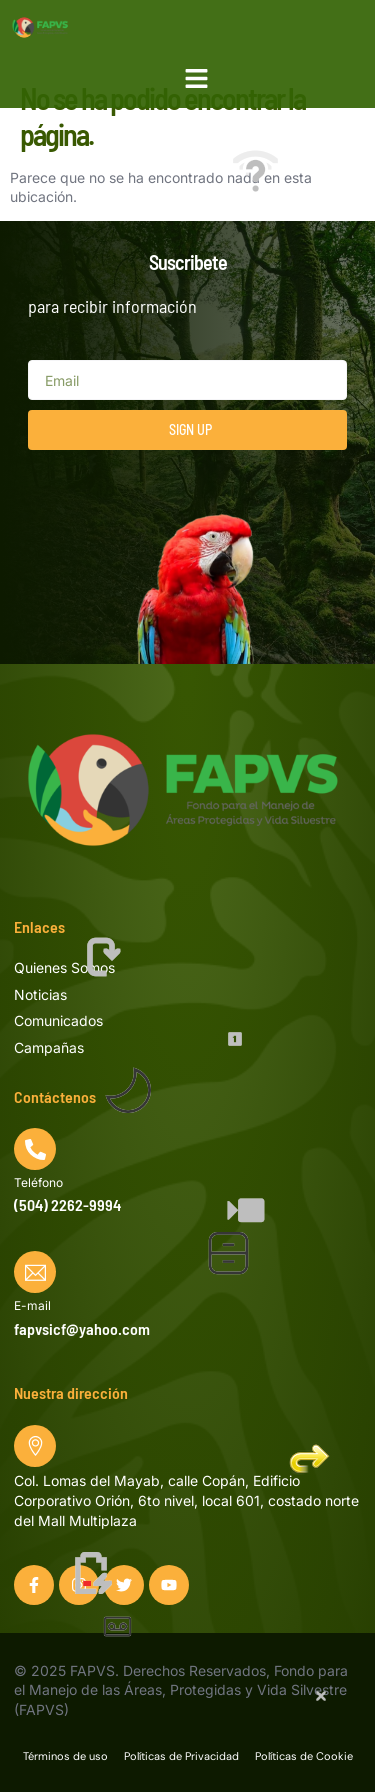 The image size is (375, 1792). I want to click on redo last undone action, so click(309, 1457).